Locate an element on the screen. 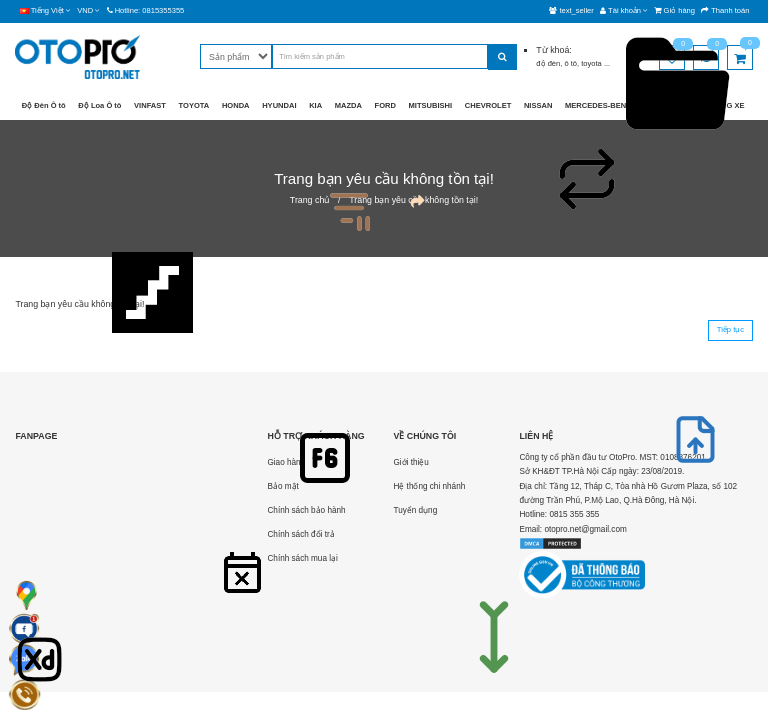 The image size is (768, 720). enable repeat or loop playback is located at coordinates (587, 179).